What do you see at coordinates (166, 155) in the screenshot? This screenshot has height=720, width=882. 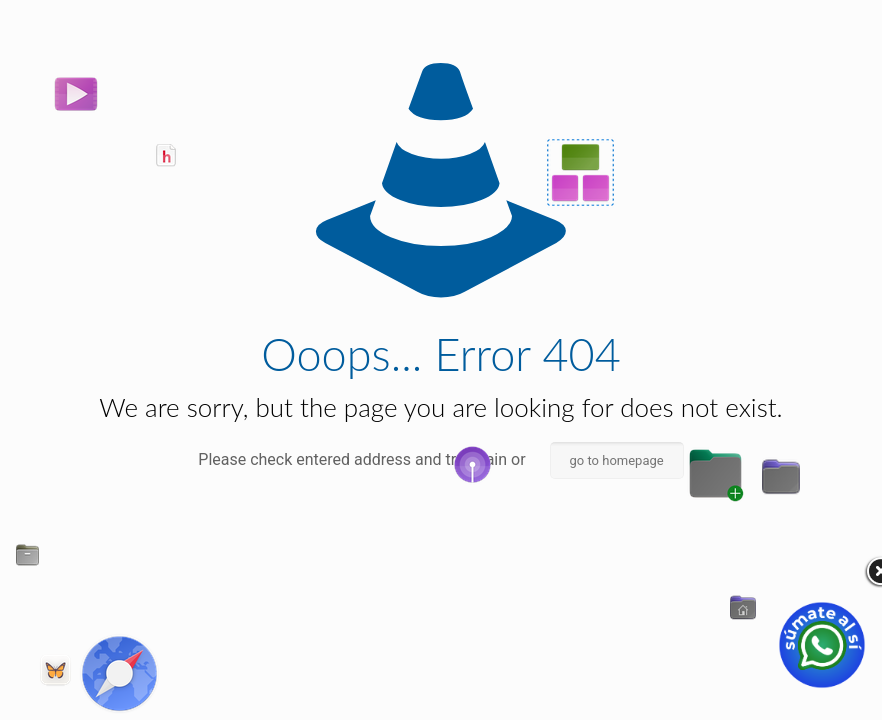 I see `c/c++ header file` at bounding box center [166, 155].